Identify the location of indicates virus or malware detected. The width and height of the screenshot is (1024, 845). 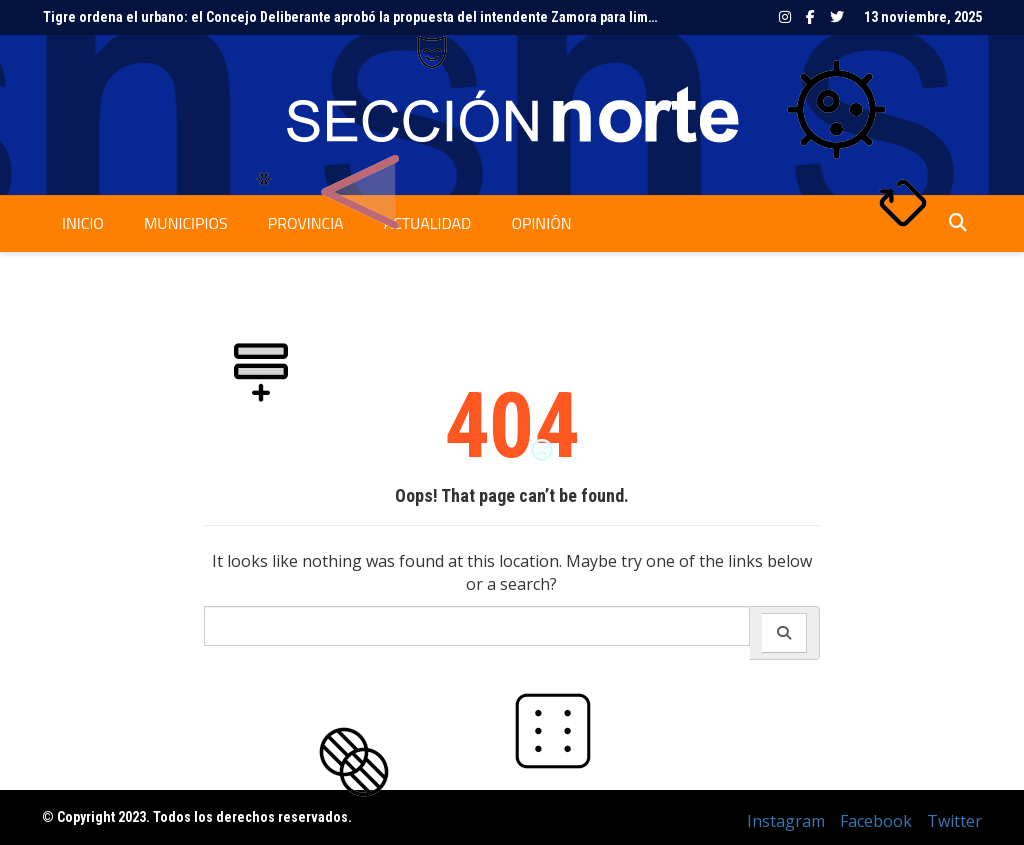
(836, 109).